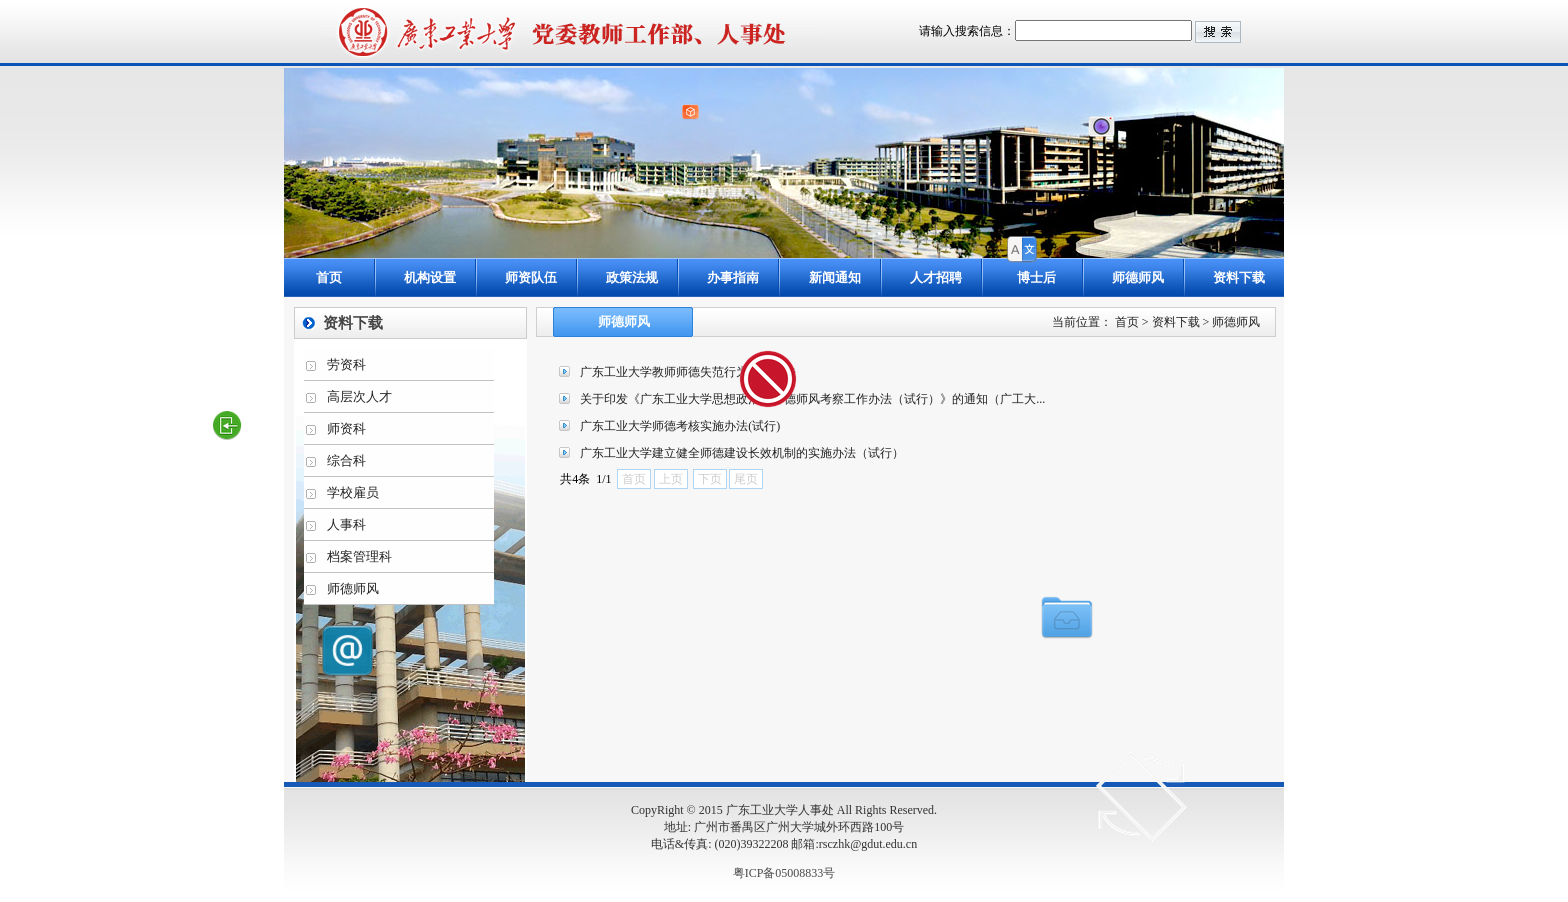  Describe the element at coordinates (1067, 617) in the screenshot. I see `open office documents folder` at that location.